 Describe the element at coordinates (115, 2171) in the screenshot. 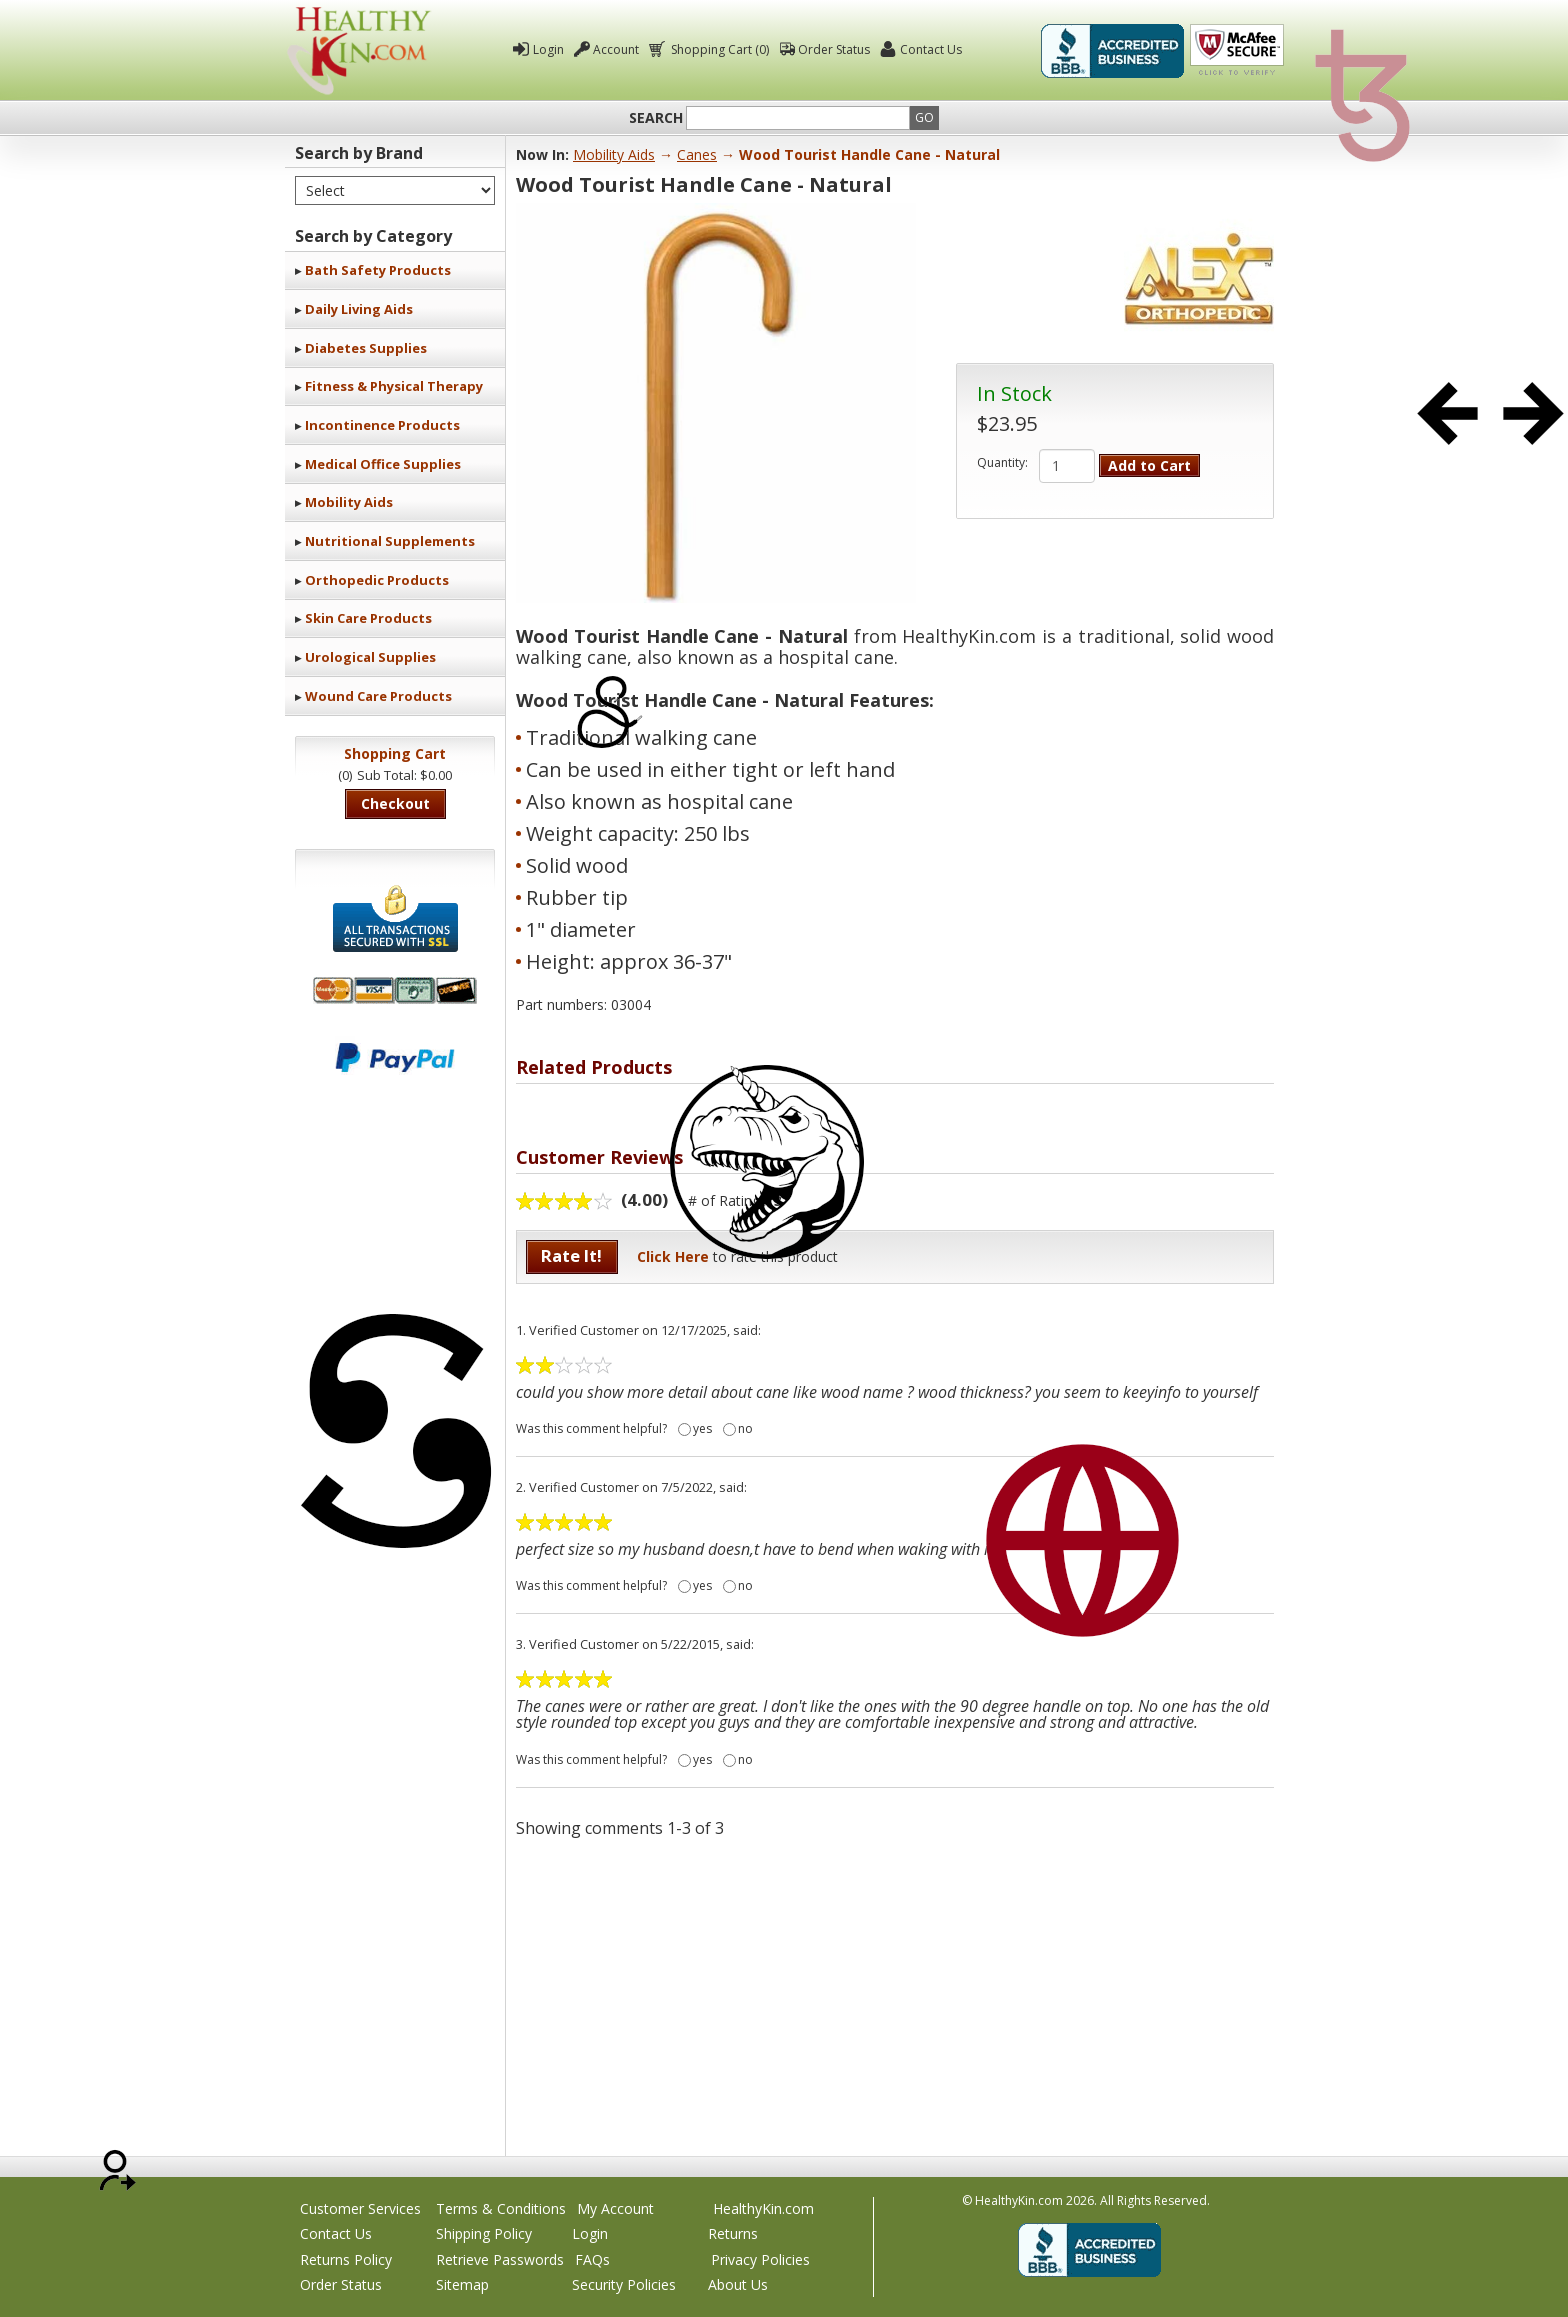

I see `share user profile with others` at that location.